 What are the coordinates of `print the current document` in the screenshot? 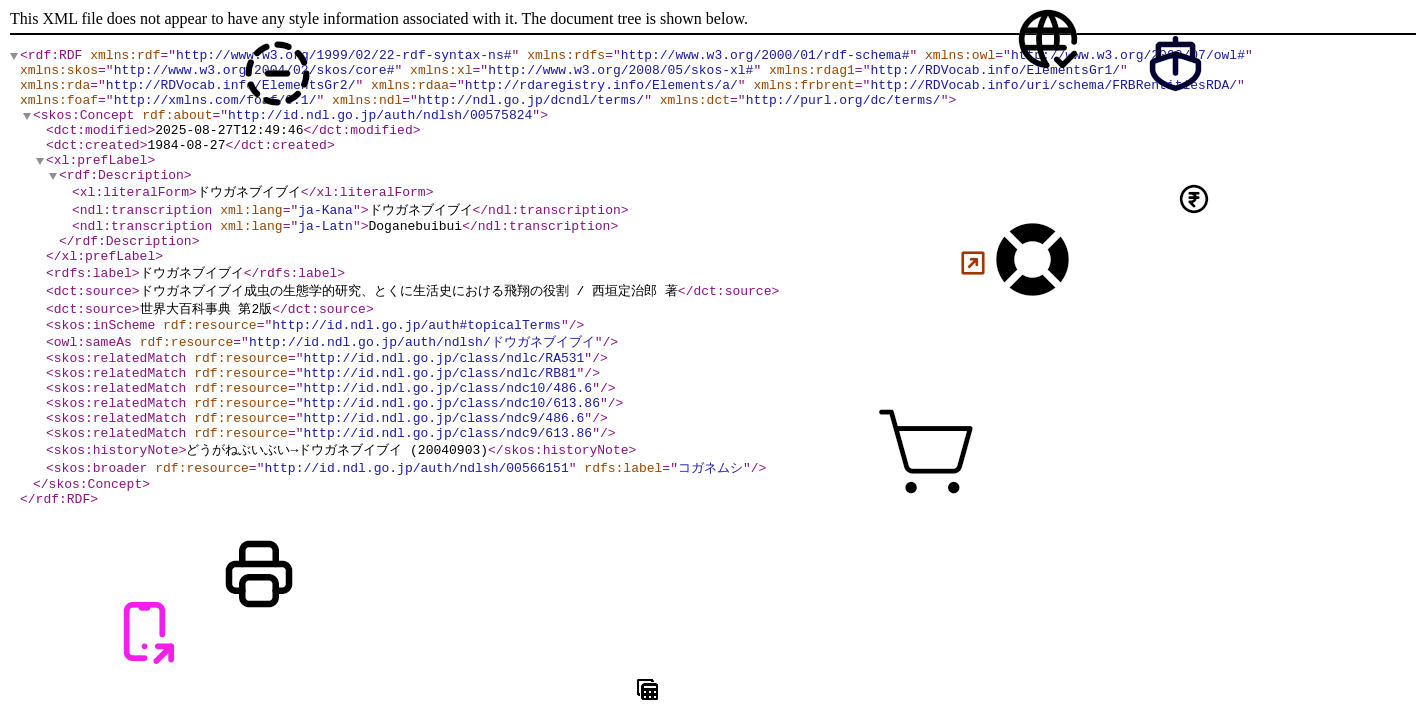 It's located at (259, 574).